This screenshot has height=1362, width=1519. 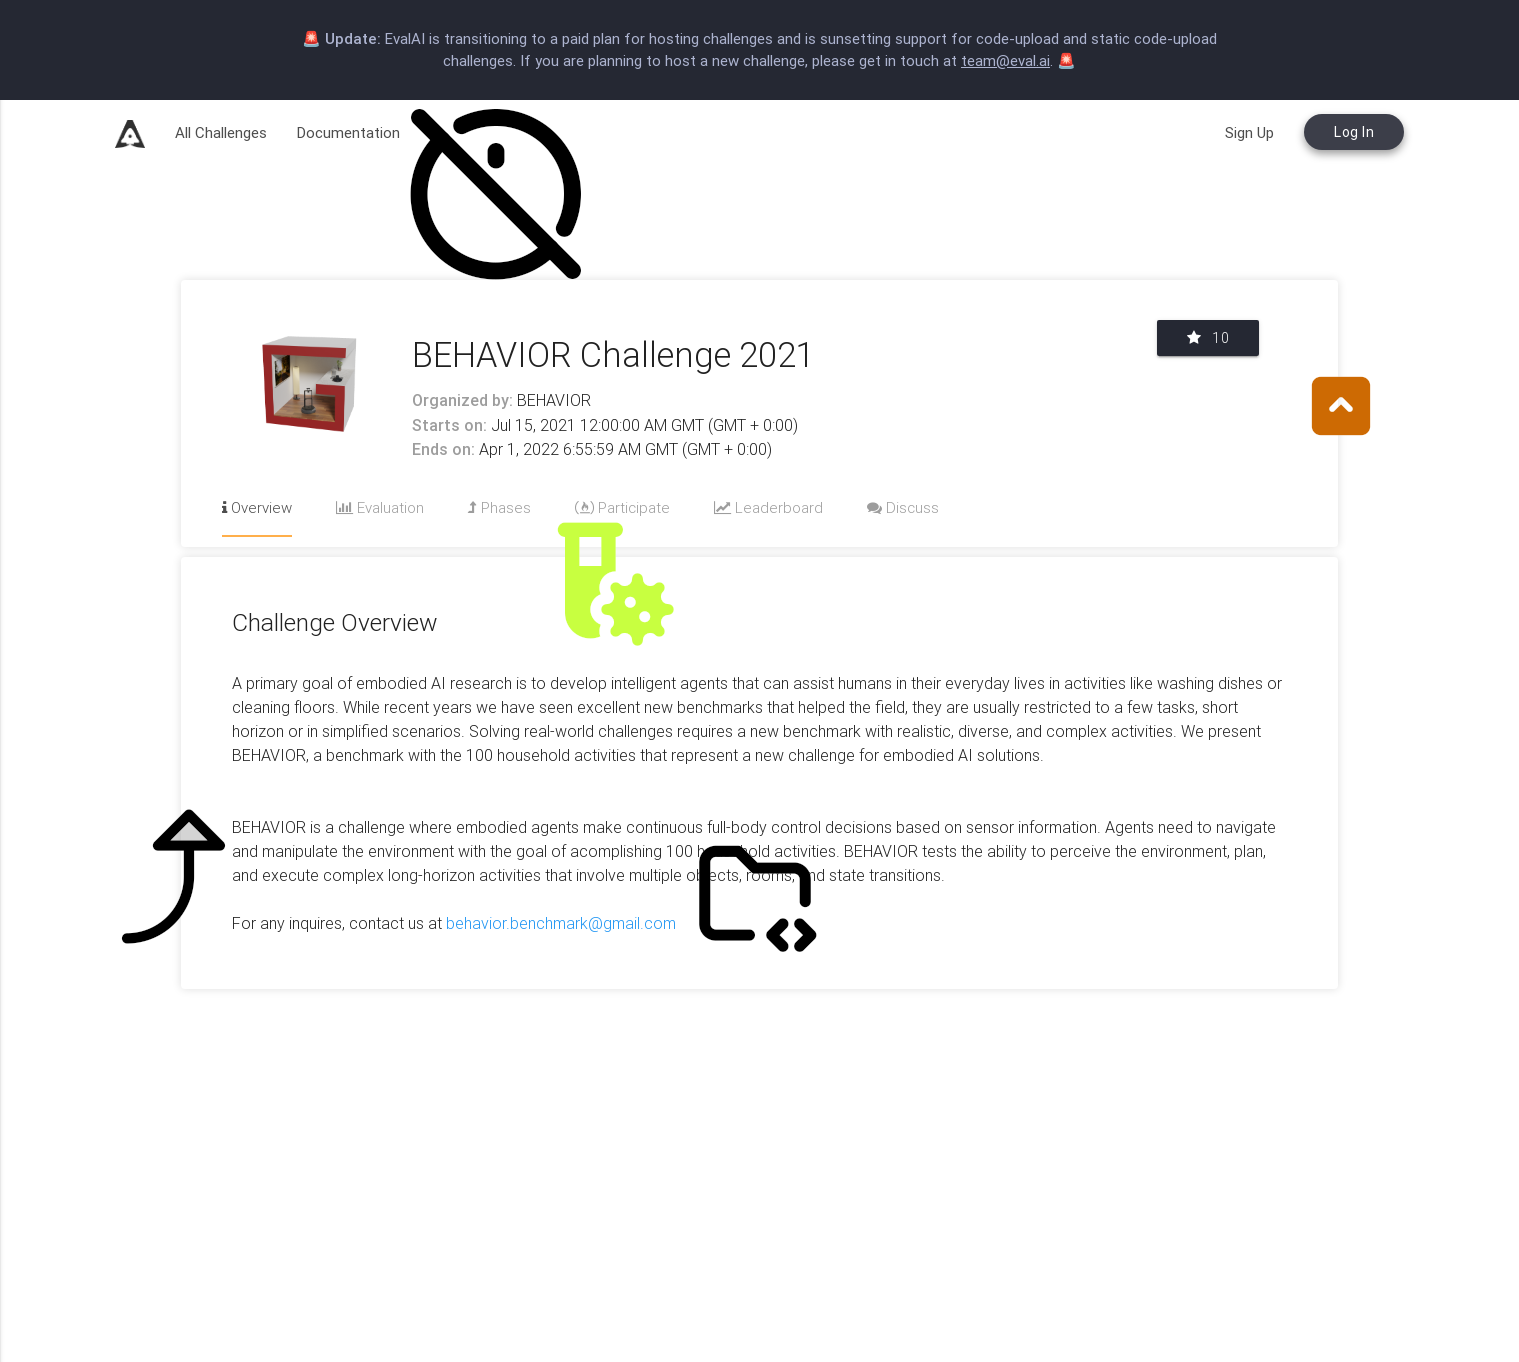 What do you see at coordinates (496, 194) in the screenshot?
I see `disable timer or scheduled event` at bounding box center [496, 194].